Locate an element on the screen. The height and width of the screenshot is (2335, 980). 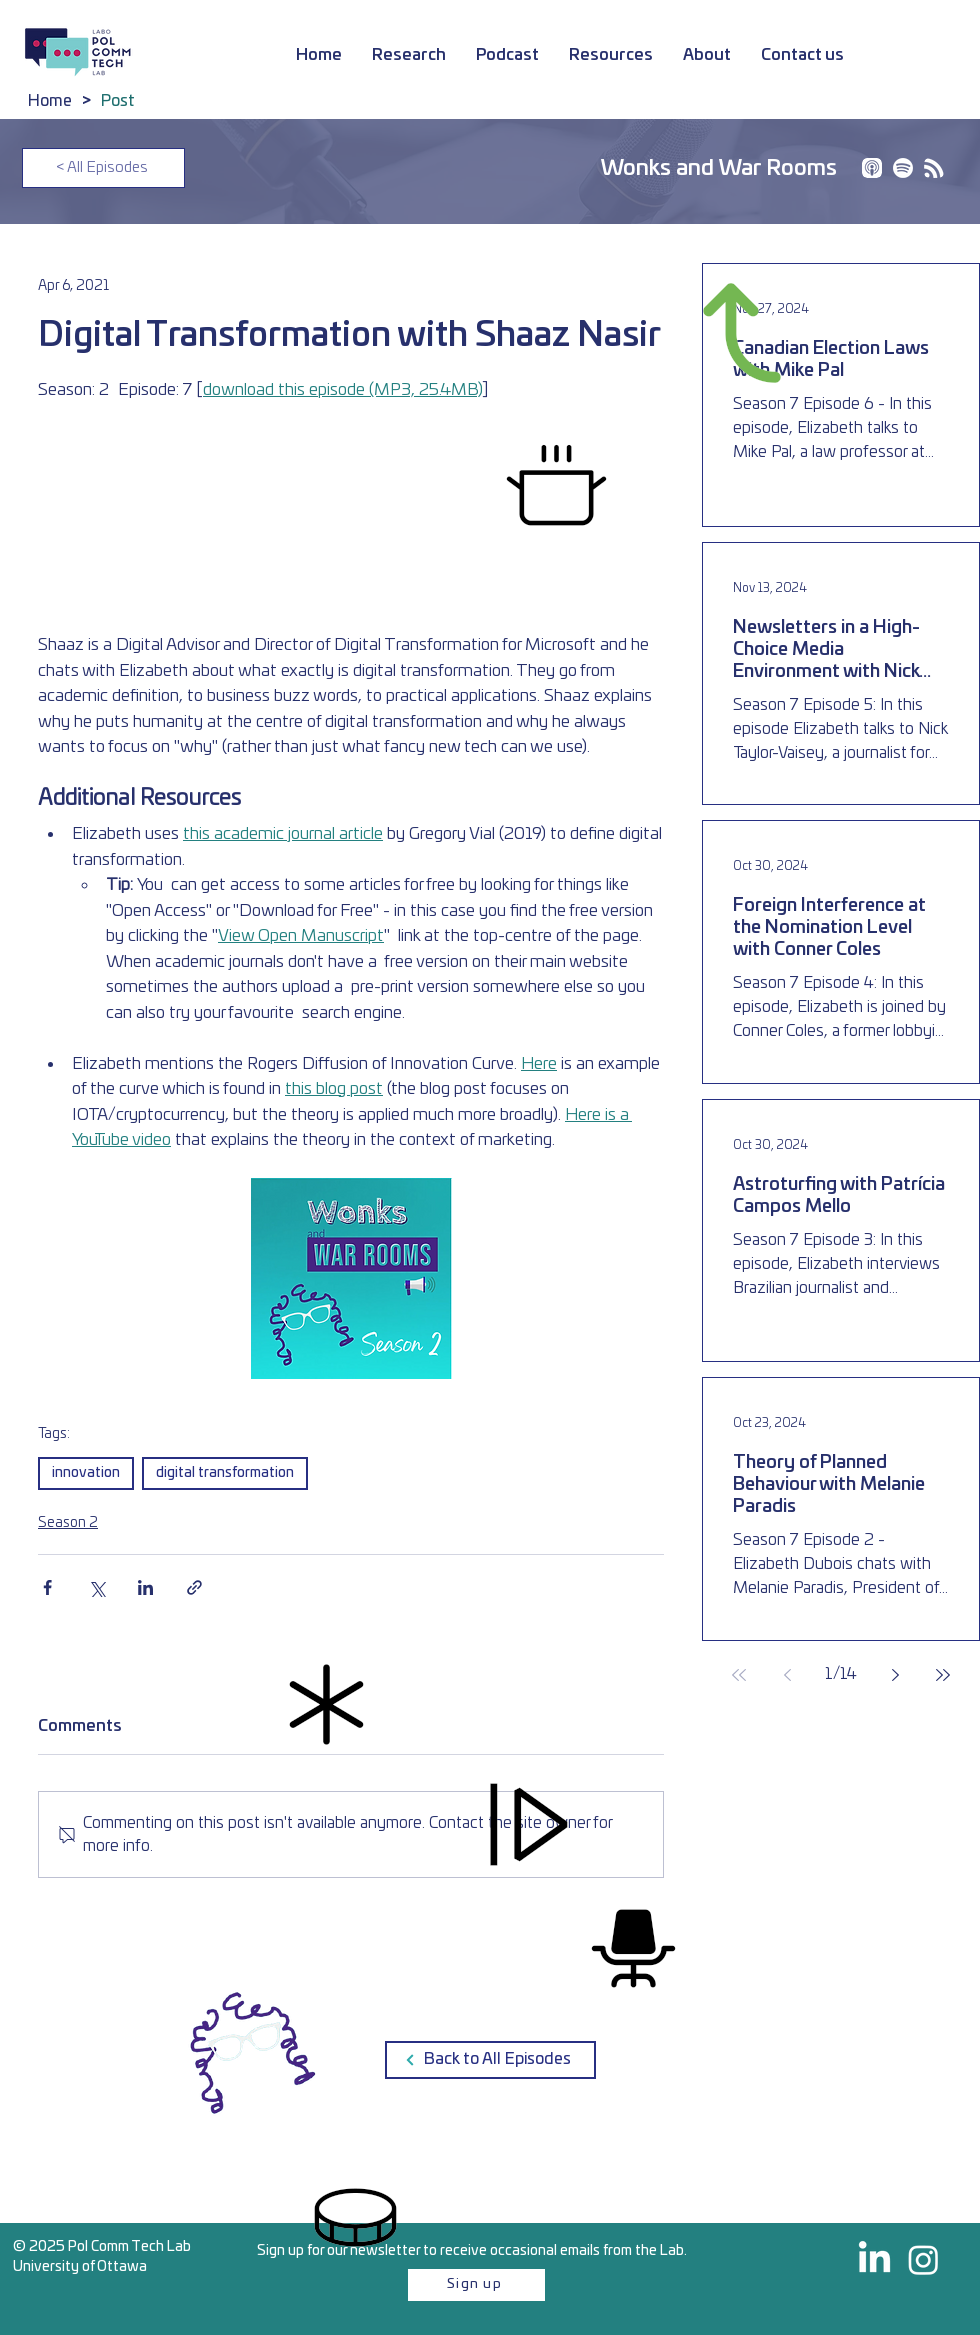
workspace or office settings is located at coordinates (633, 1948).